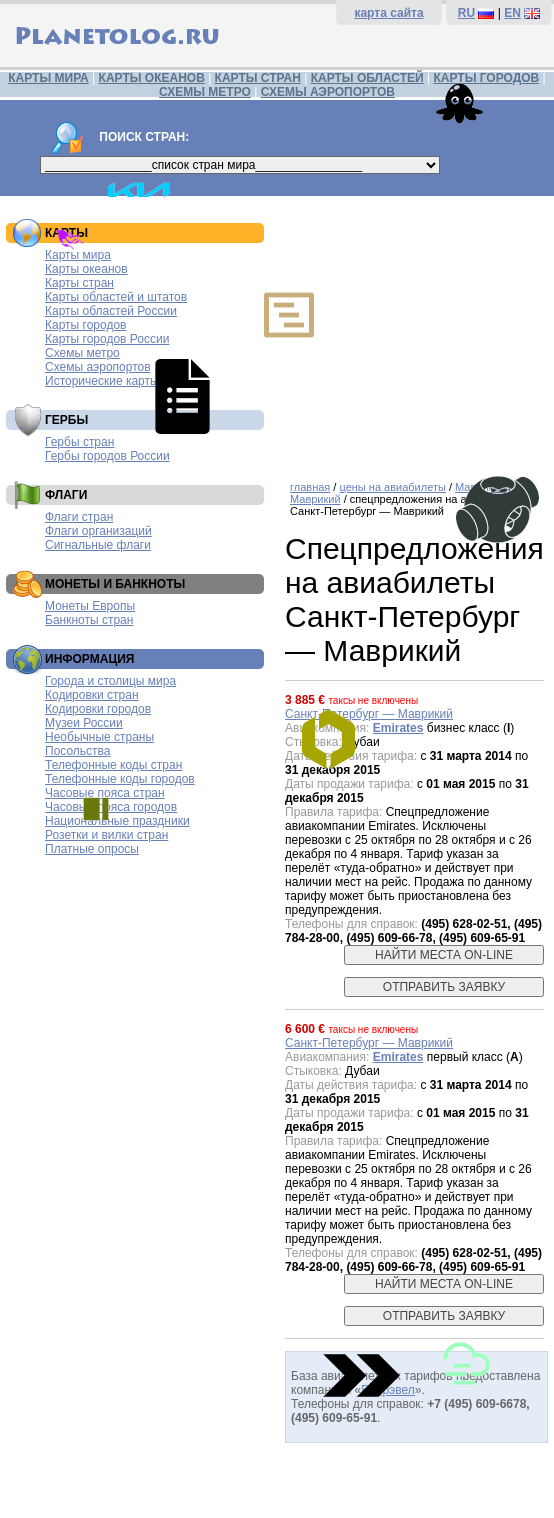  I want to click on inertia.js framework logo, so click(361, 1375).